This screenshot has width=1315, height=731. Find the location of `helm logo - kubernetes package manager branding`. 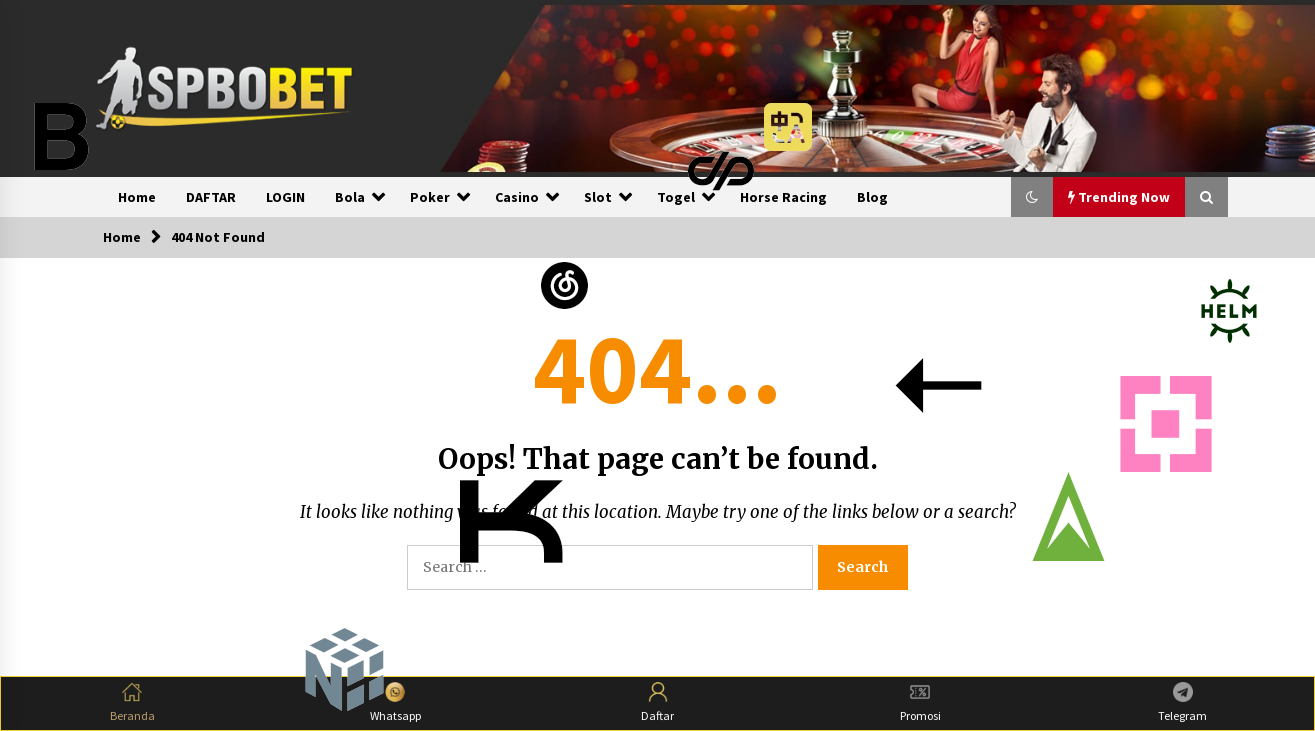

helm logo - kubernetes package manager branding is located at coordinates (1229, 311).